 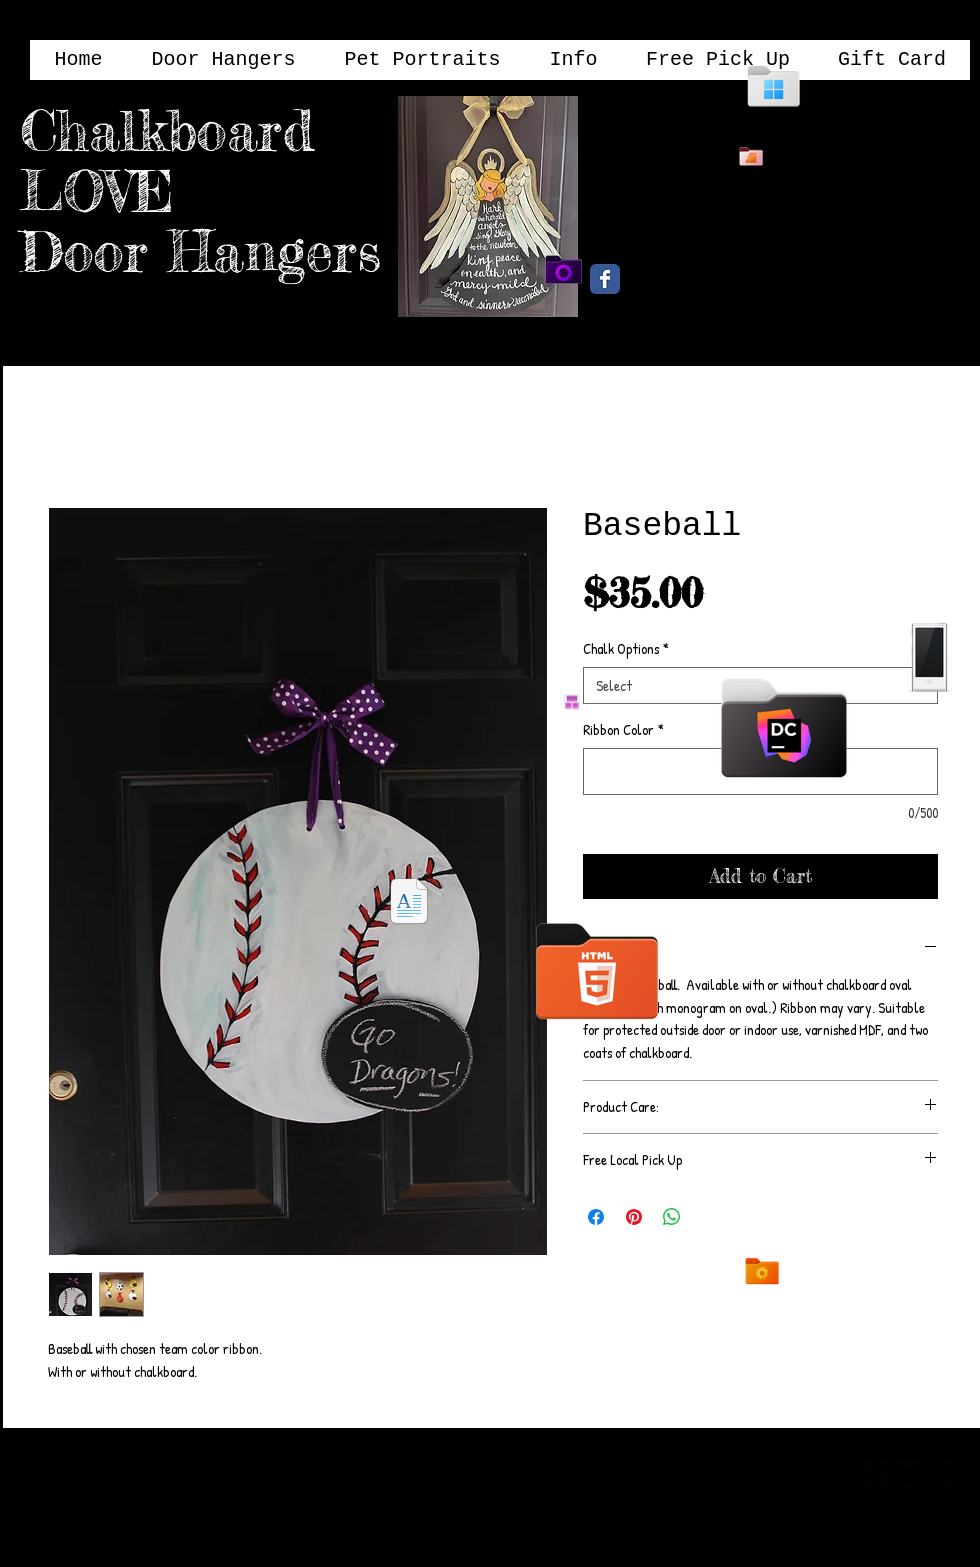 What do you see at coordinates (409, 901) in the screenshot?
I see `open a text document file` at bounding box center [409, 901].